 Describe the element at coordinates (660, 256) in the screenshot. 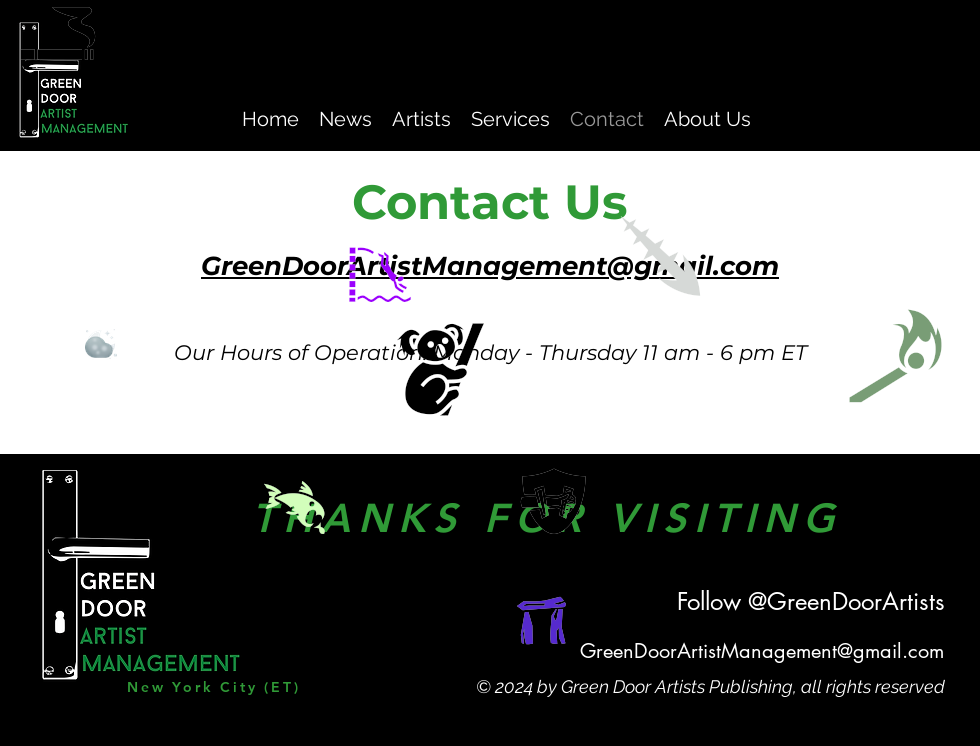

I see `select a barbed arrow projectile type` at that location.